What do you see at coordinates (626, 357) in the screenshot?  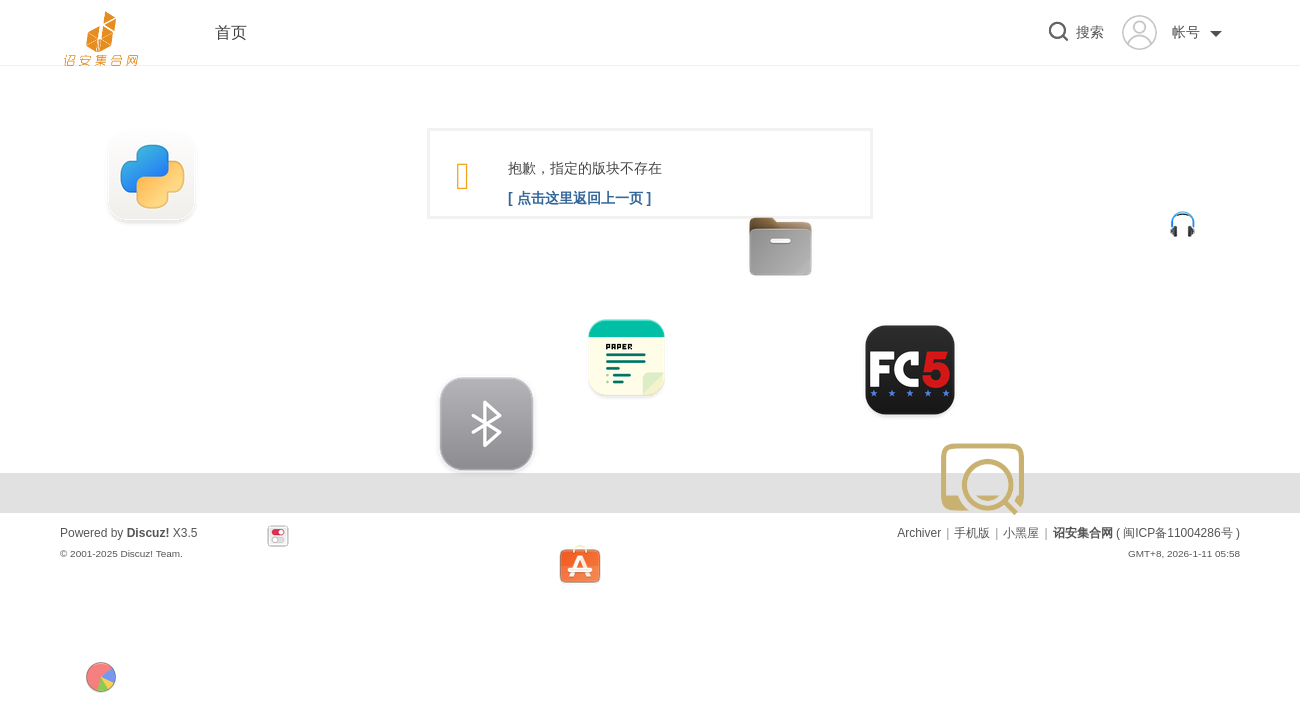 I see `open Paper note-taking app` at bounding box center [626, 357].